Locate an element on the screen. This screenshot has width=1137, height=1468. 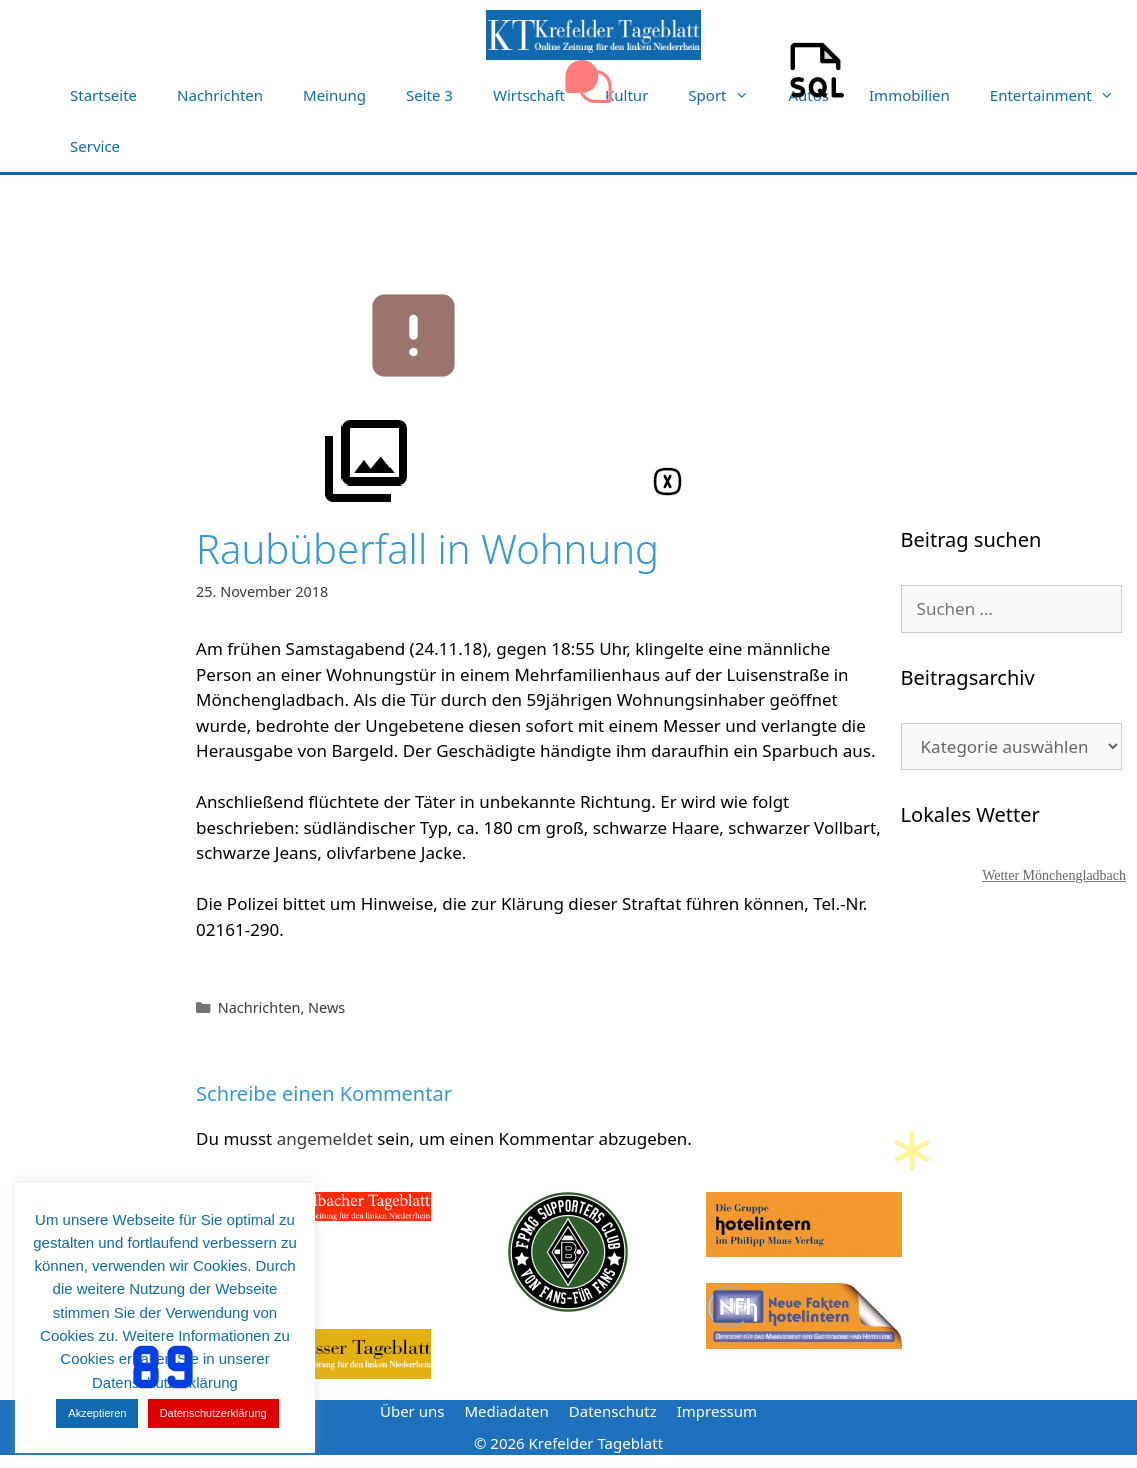
indicates a warning or alert status is located at coordinates (413, 335).